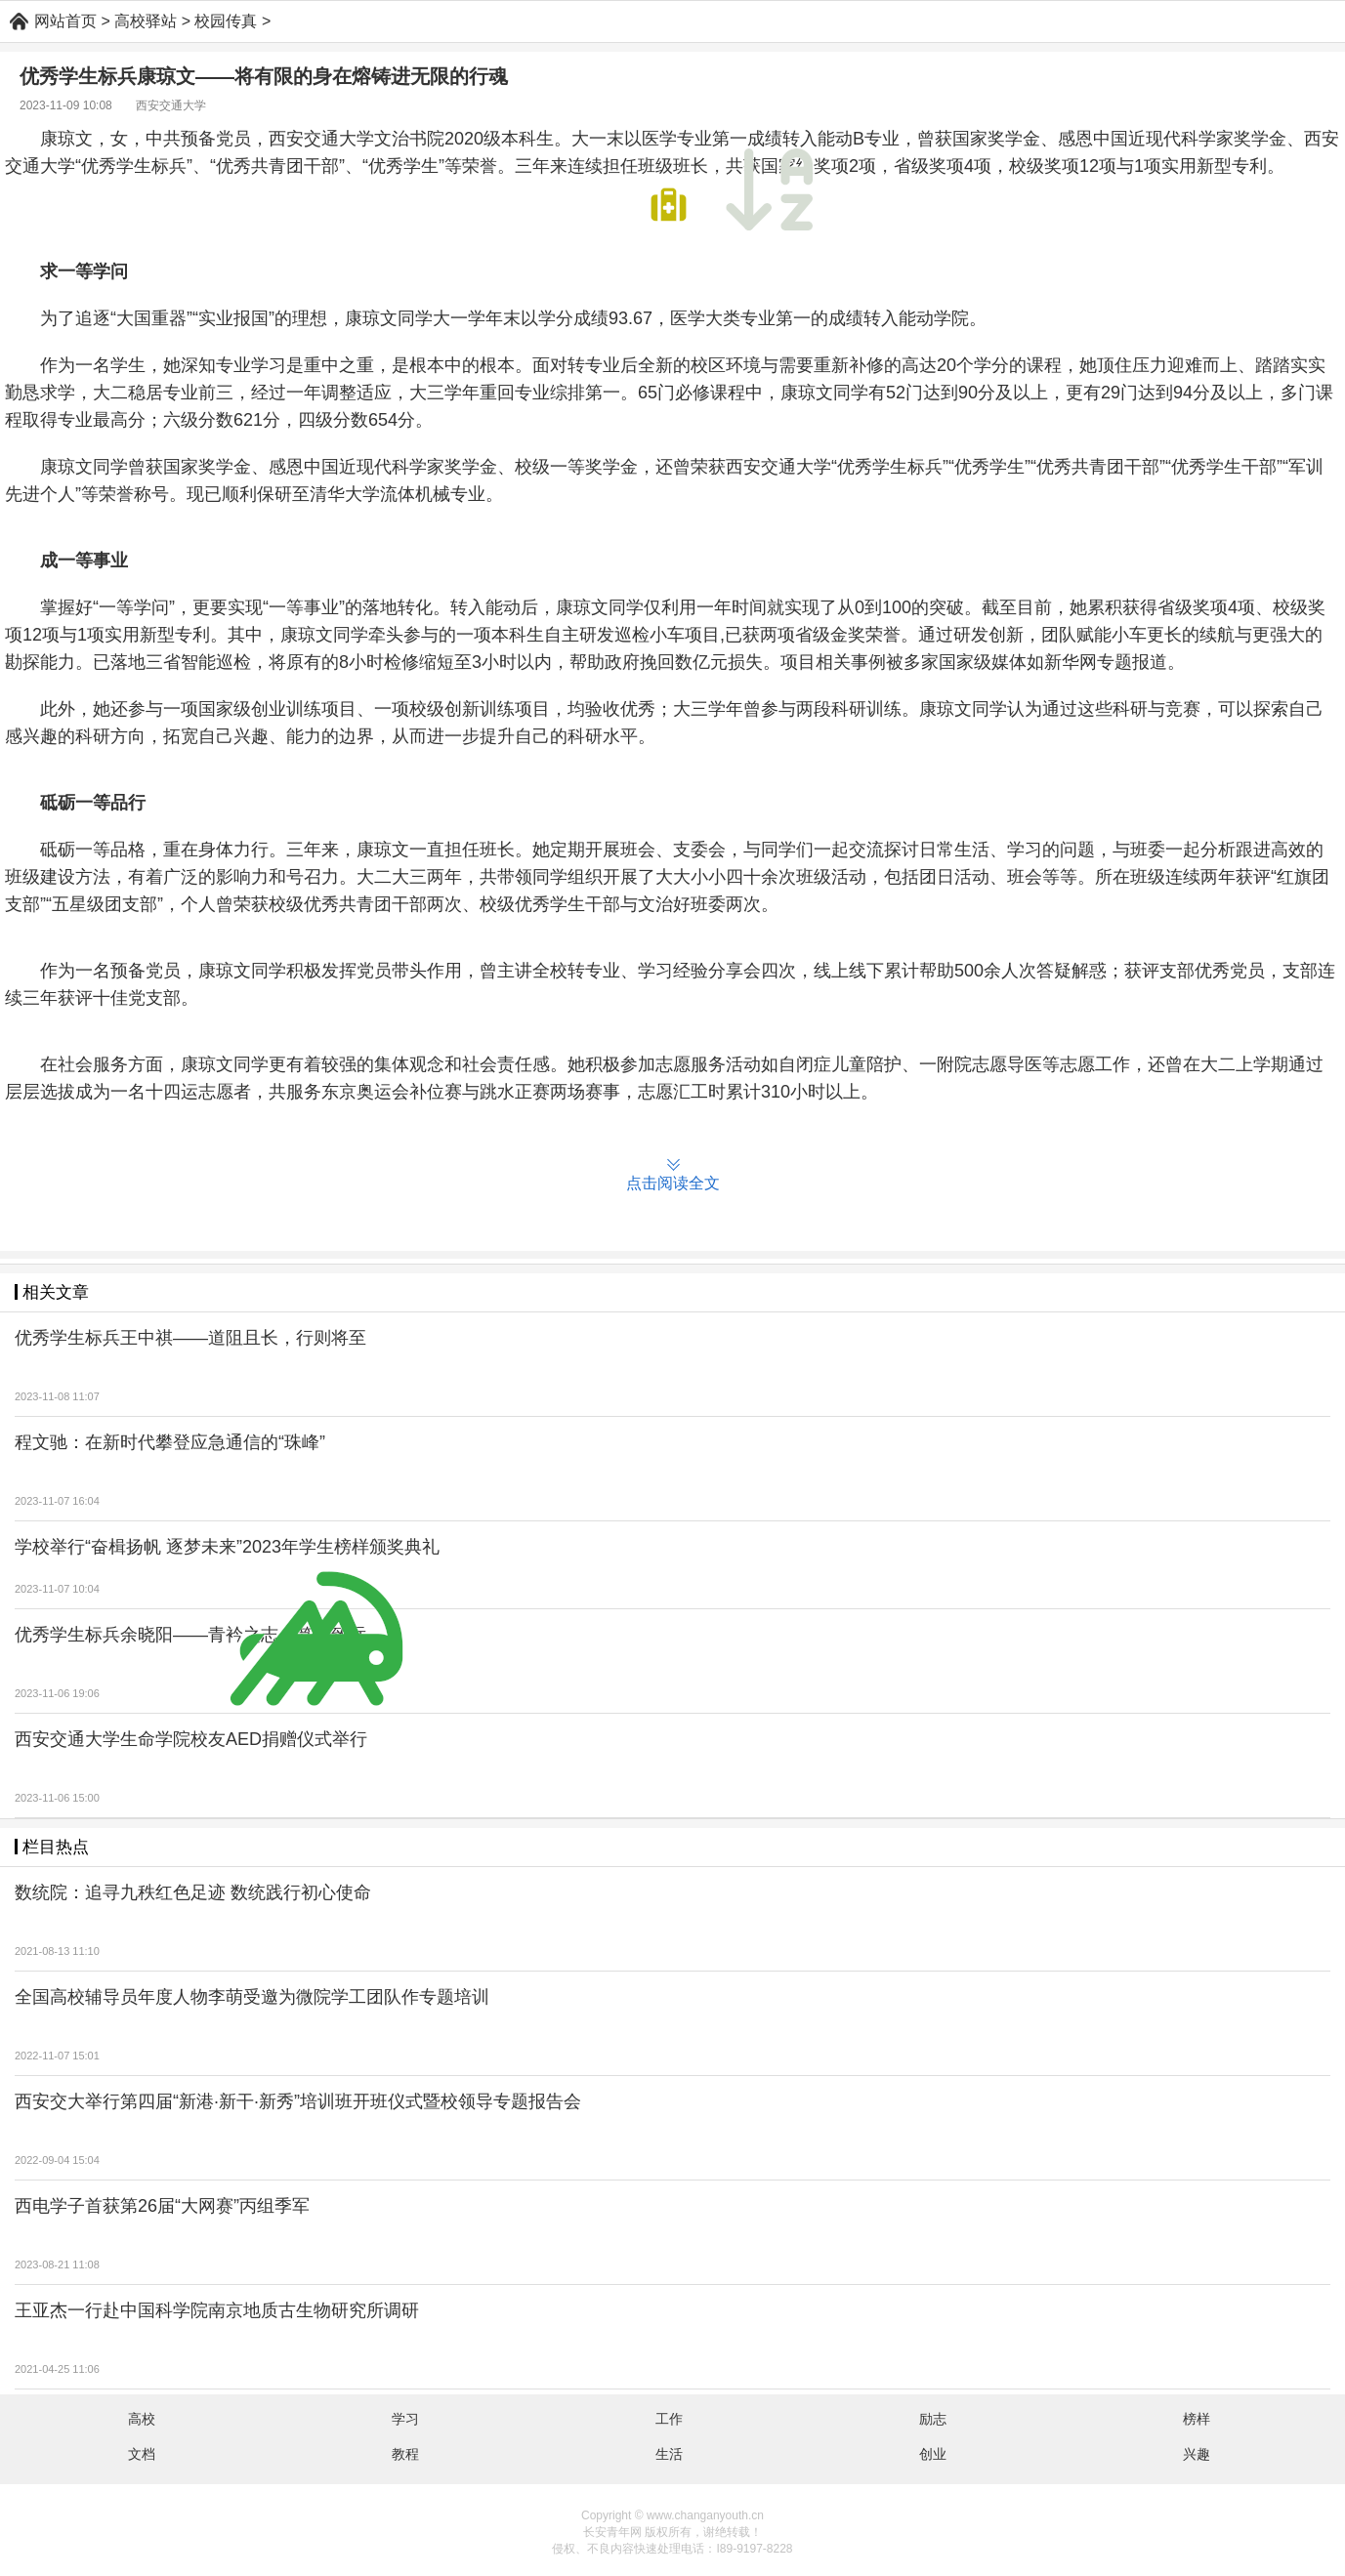 The image size is (1345, 2576). Describe the element at coordinates (316, 1639) in the screenshot. I see `indicates pest or insect-related content` at that location.